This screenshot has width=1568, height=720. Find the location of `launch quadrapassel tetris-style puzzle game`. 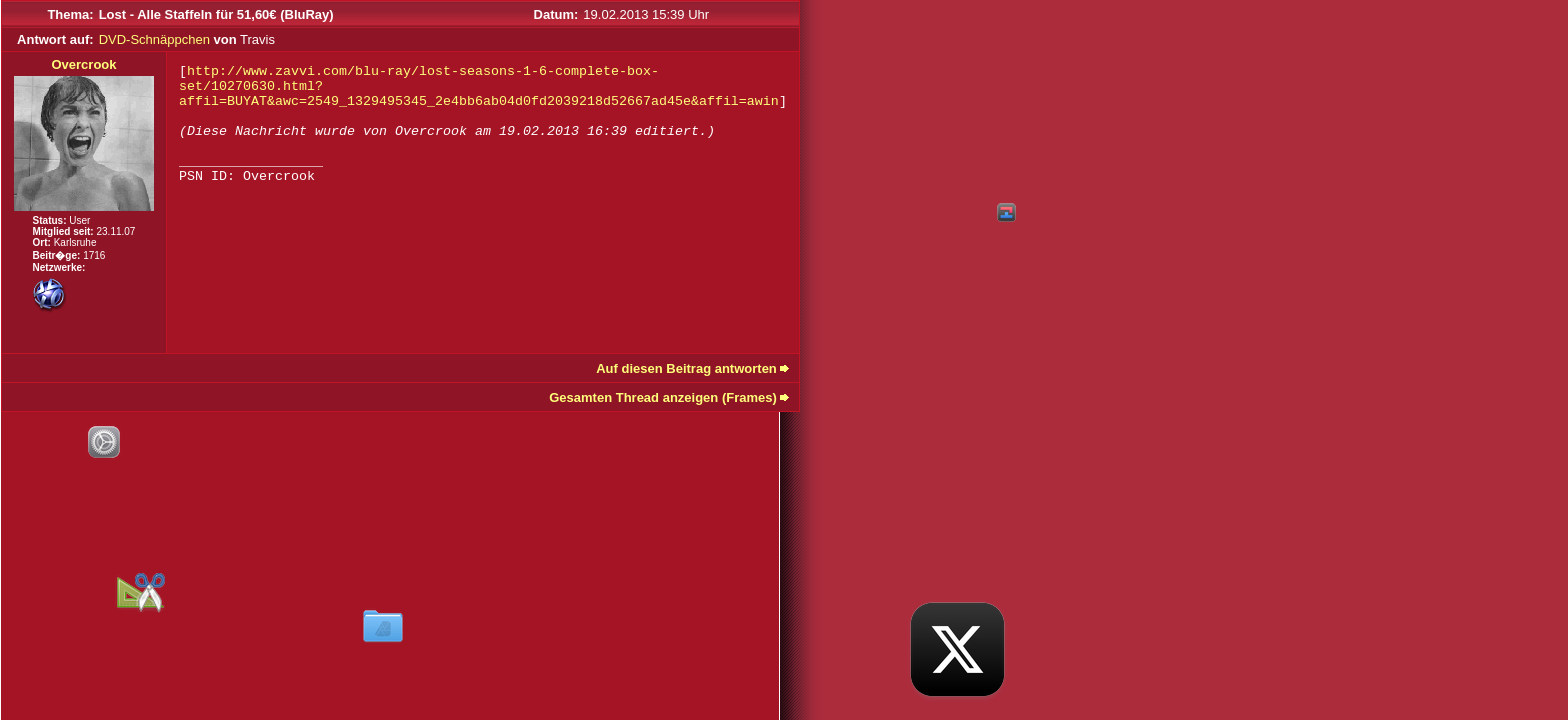

launch quadrapassel tetris-style puzzle game is located at coordinates (1006, 212).